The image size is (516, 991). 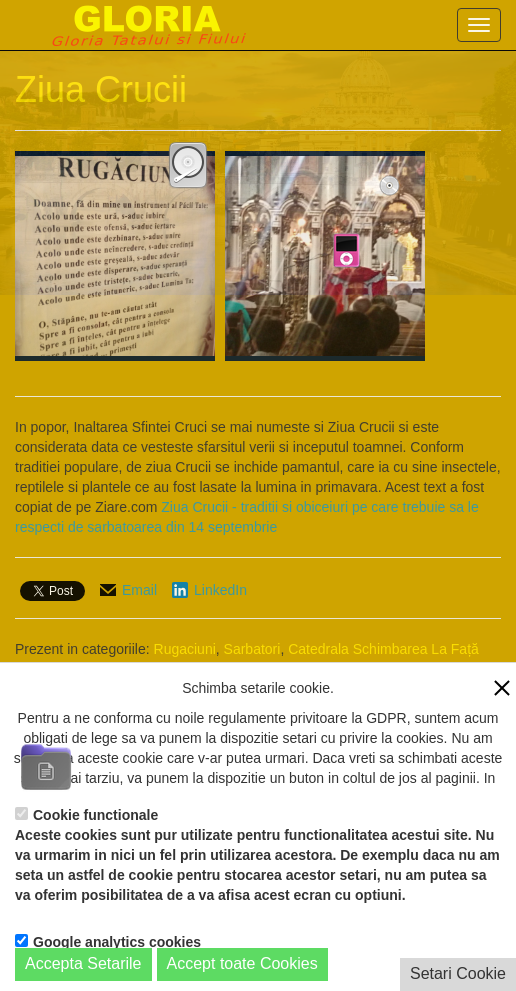 I want to click on open your documents folder, so click(x=46, y=767).